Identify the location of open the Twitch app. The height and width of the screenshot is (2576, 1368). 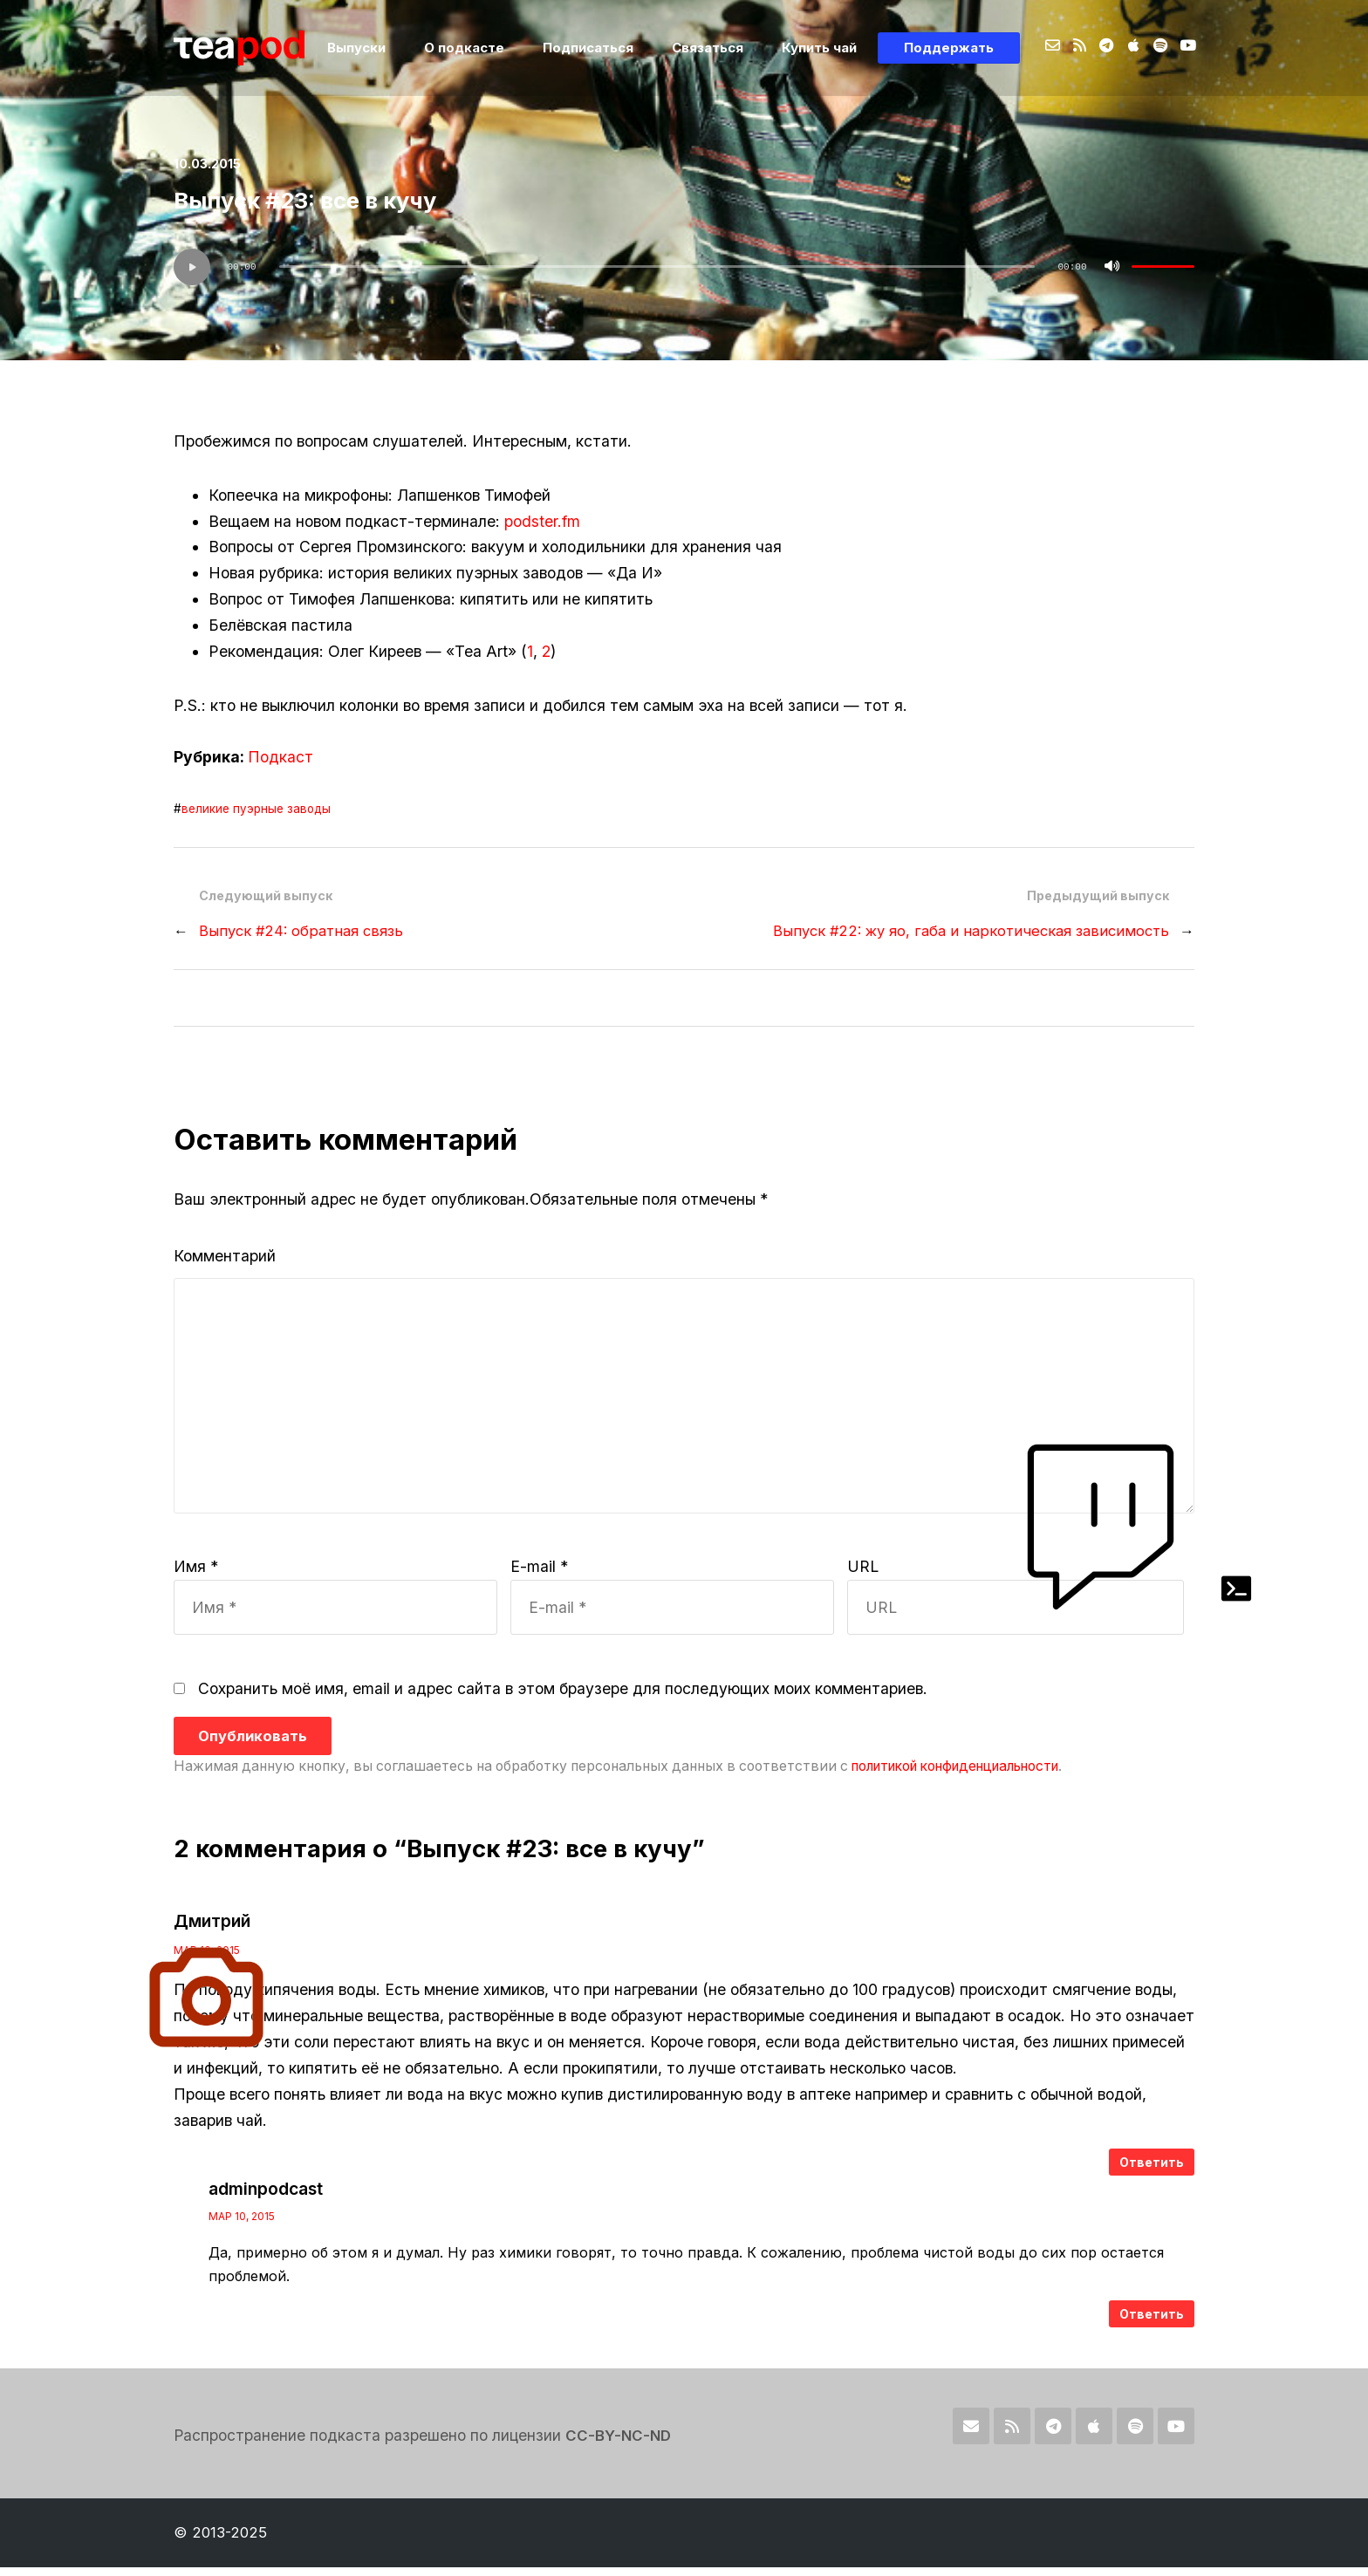
(1100, 1517).